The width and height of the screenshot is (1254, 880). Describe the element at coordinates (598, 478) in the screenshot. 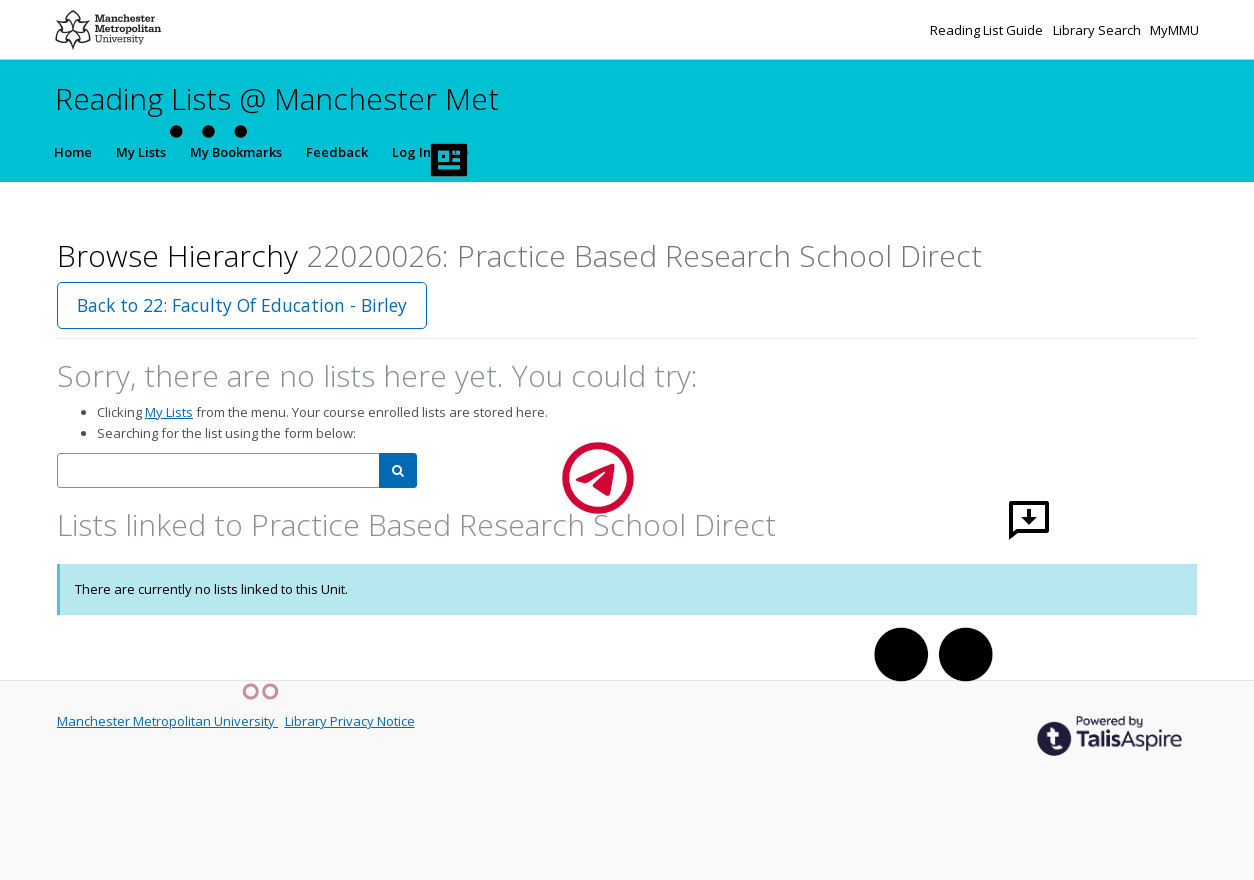

I see `open Telegram messaging app` at that location.